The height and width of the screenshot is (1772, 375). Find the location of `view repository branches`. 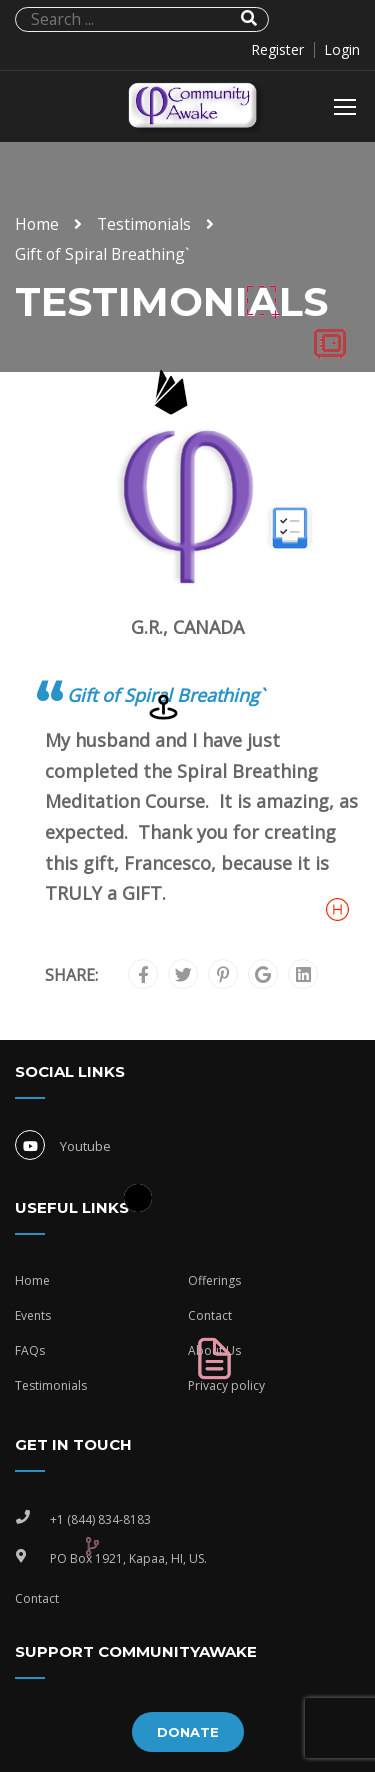

view repository branches is located at coordinates (92, 1546).